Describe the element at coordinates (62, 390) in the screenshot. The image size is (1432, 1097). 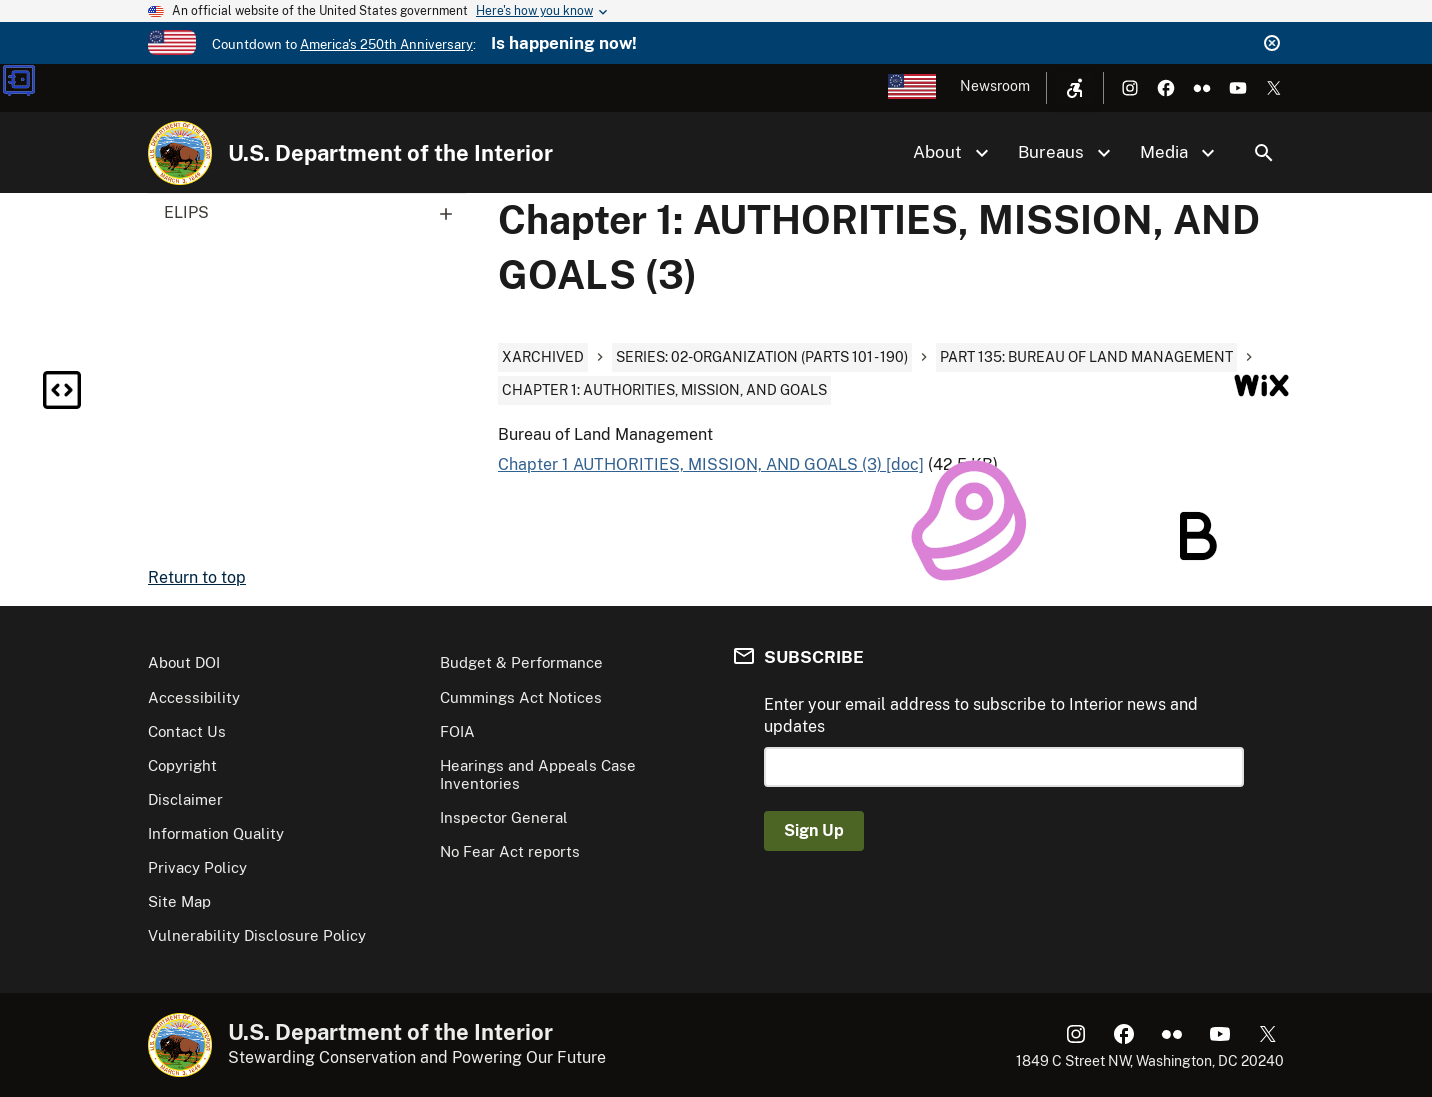
I see `view source code` at that location.